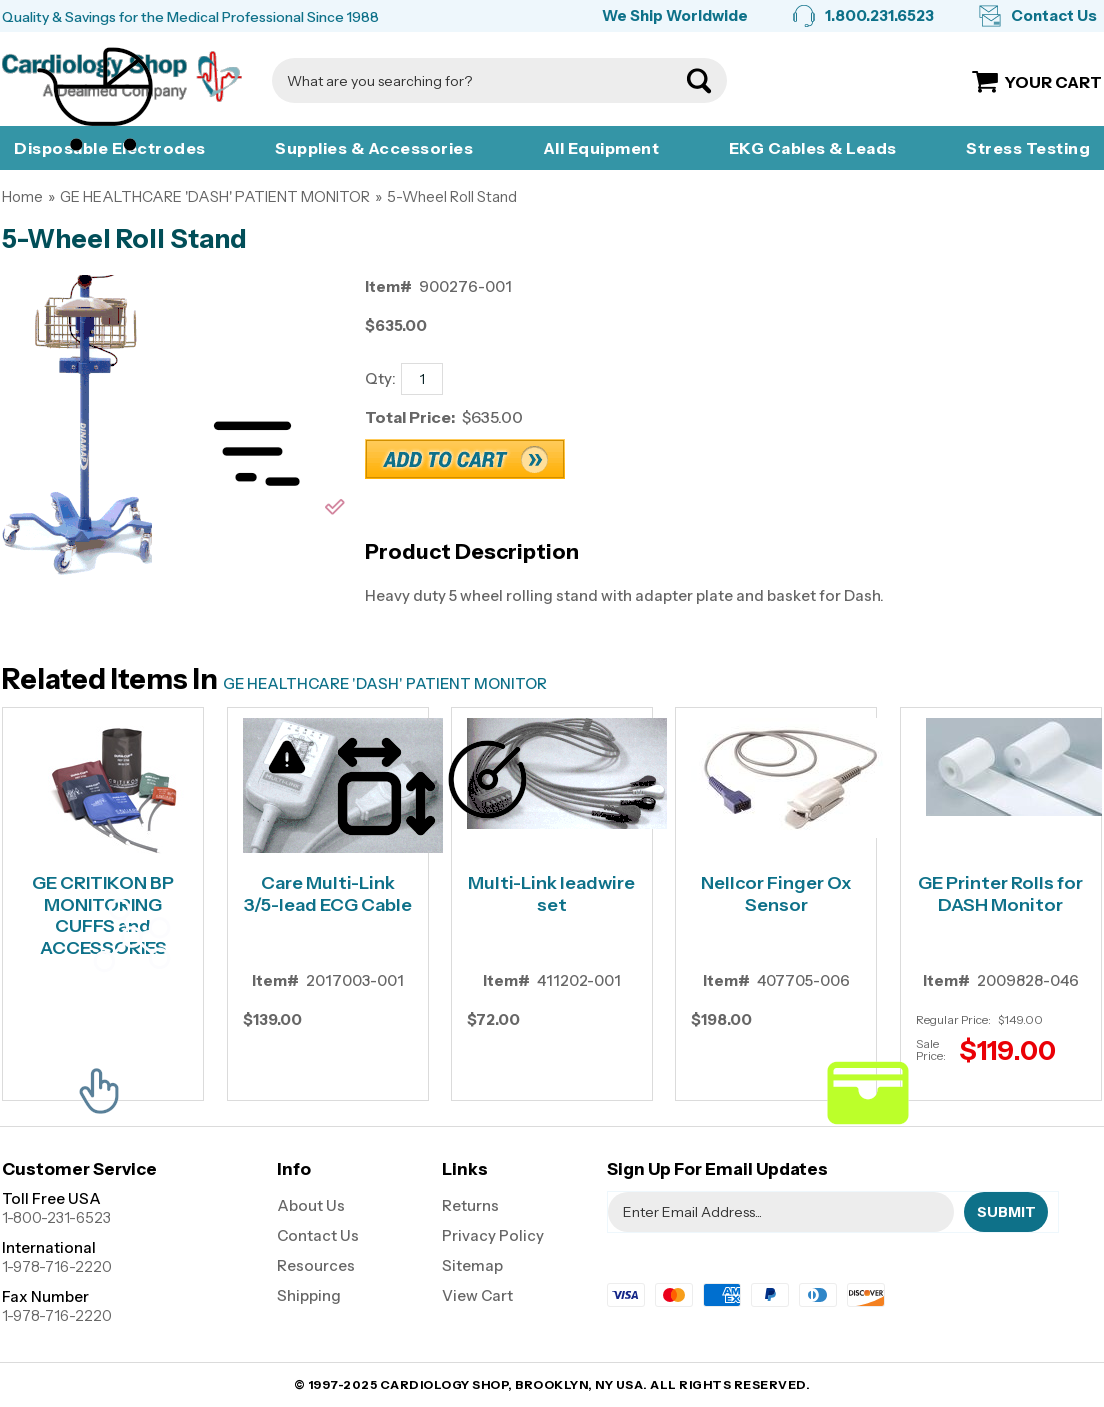 The width and height of the screenshot is (1104, 1407). What do you see at coordinates (97, 95) in the screenshot?
I see `access baby or parenting-related features` at bounding box center [97, 95].